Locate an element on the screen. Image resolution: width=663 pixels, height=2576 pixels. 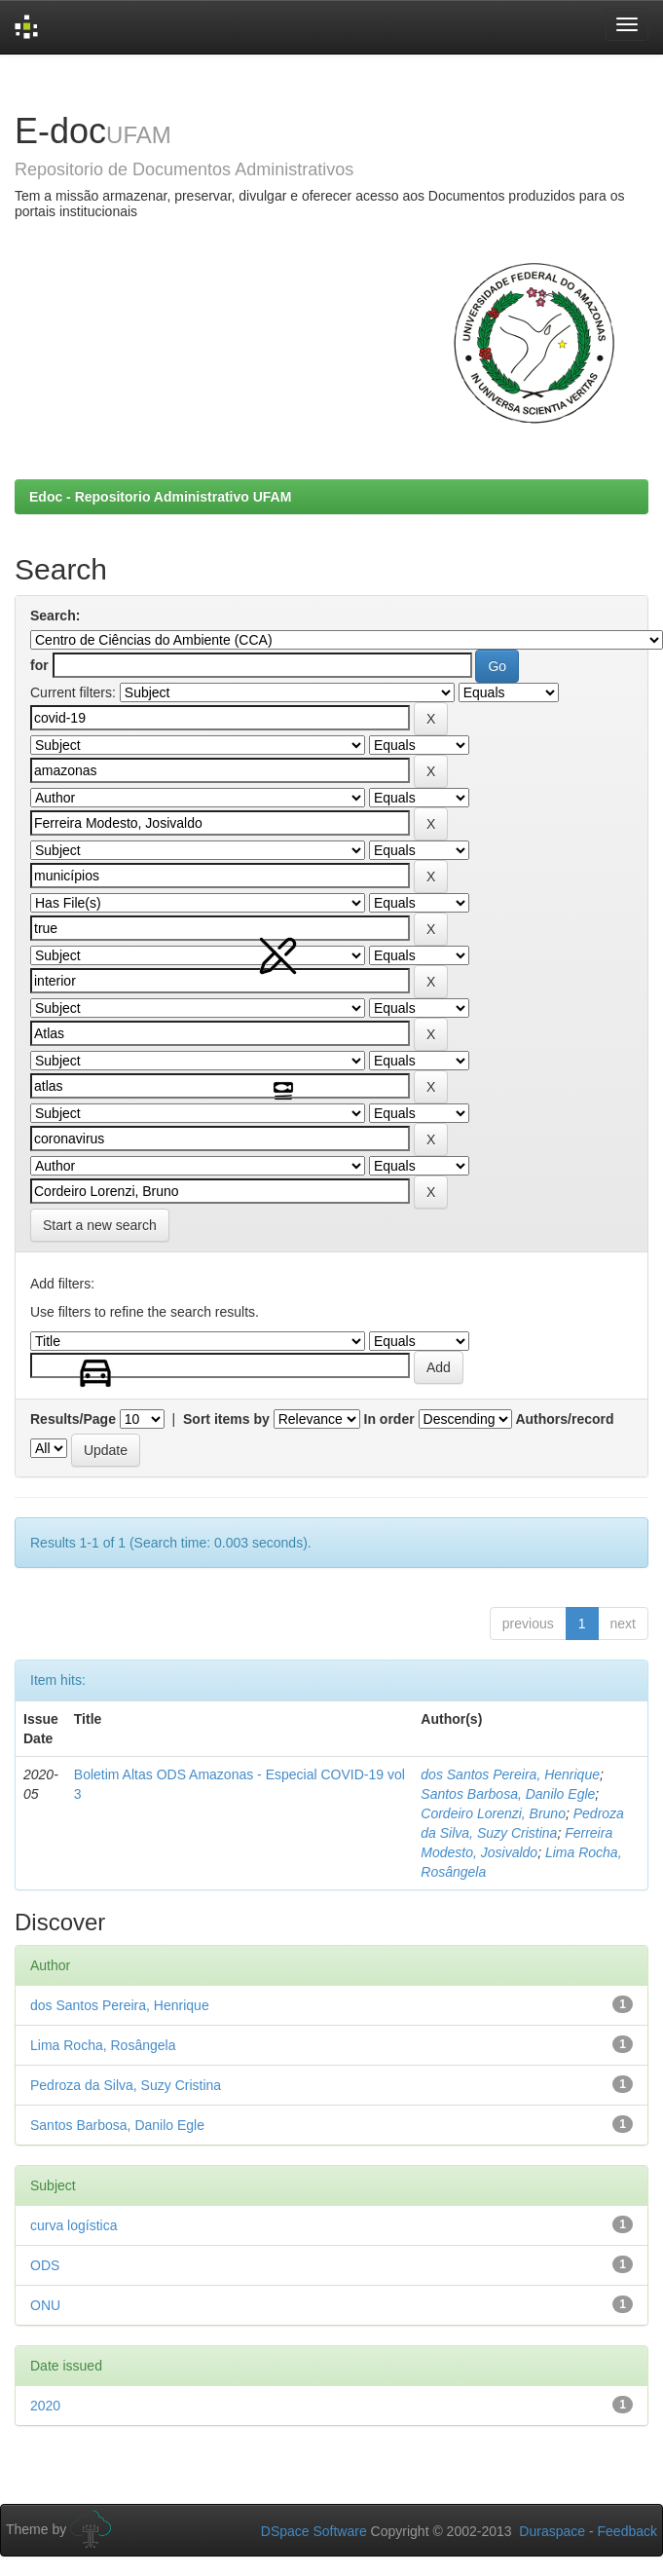
indicates editing is disabled is located at coordinates (277, 955).